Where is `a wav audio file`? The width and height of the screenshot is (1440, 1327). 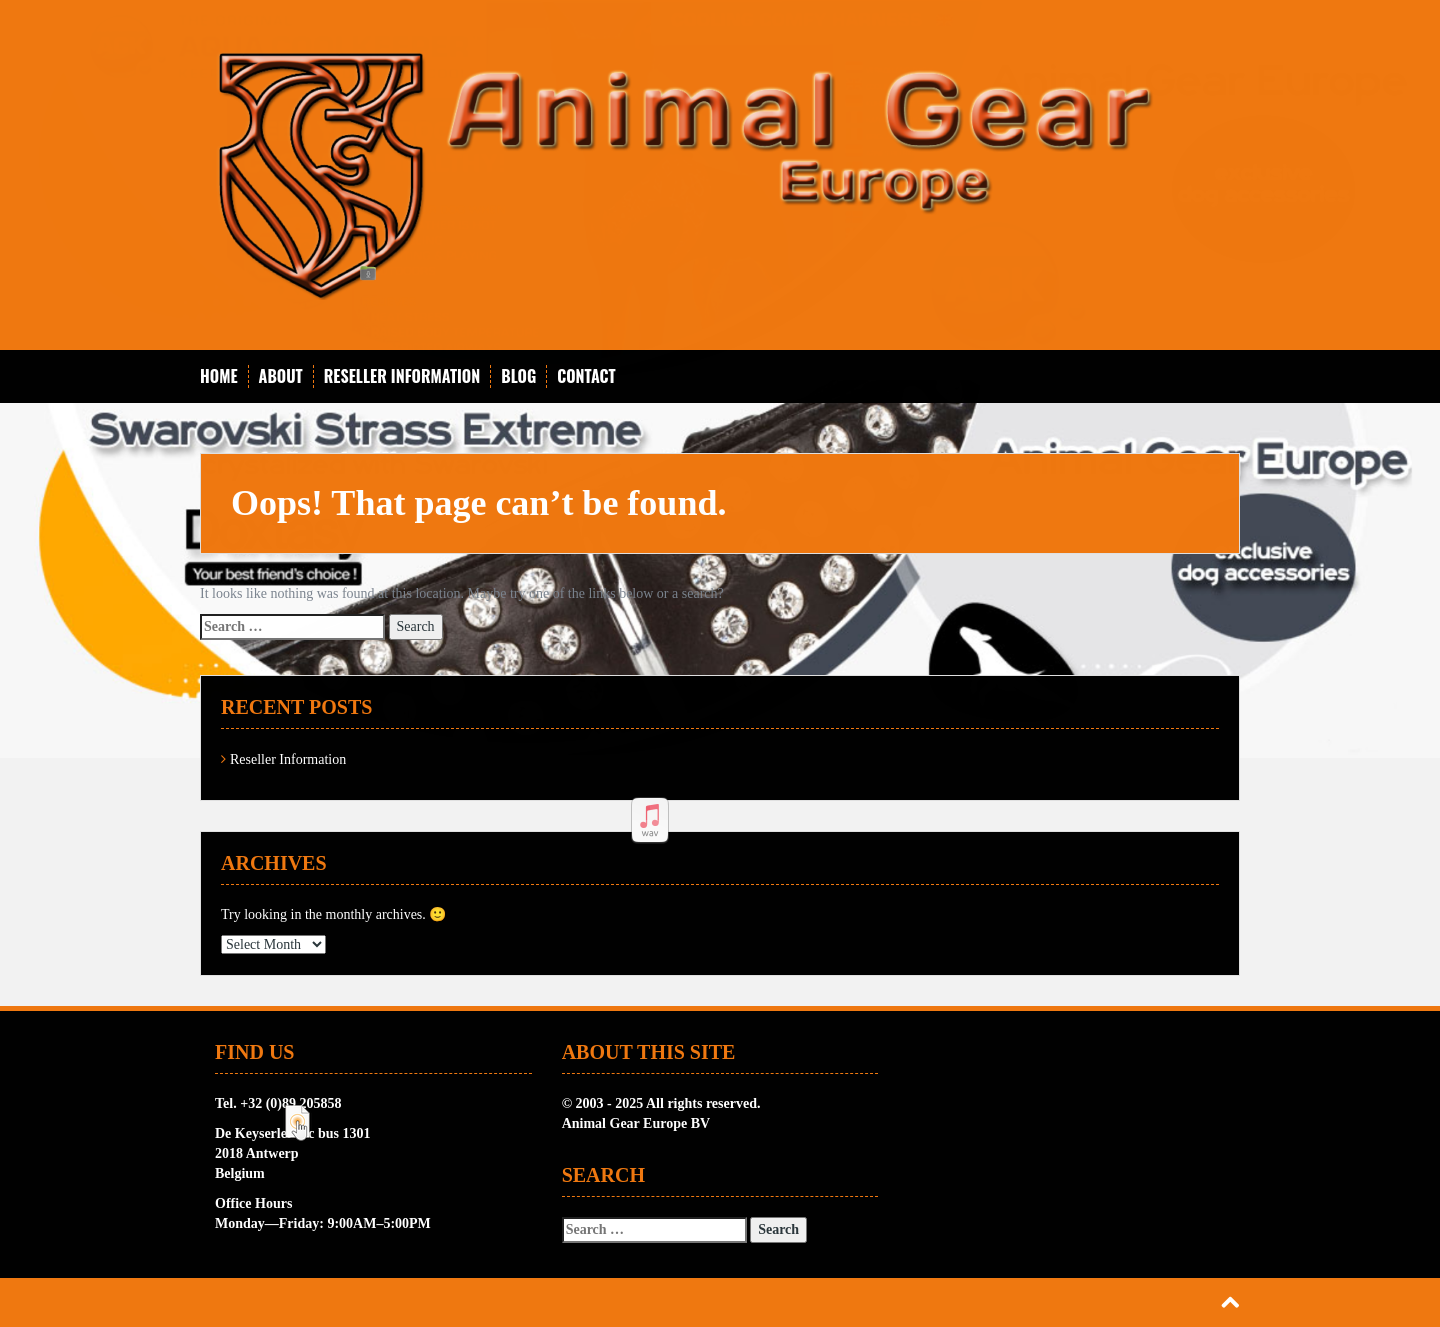 a wav audio file is located at coordinates (650, 820).